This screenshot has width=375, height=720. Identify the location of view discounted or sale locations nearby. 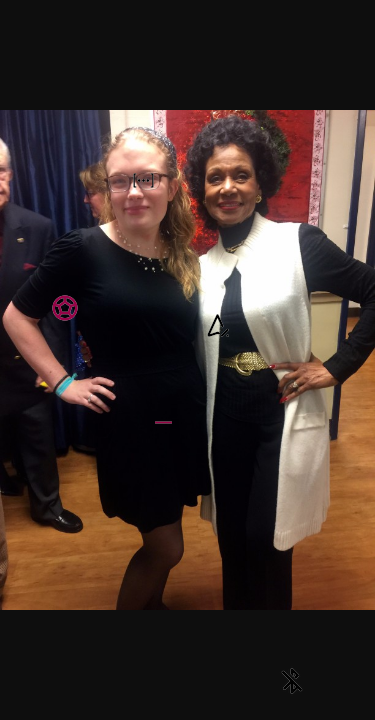
(217, 325).